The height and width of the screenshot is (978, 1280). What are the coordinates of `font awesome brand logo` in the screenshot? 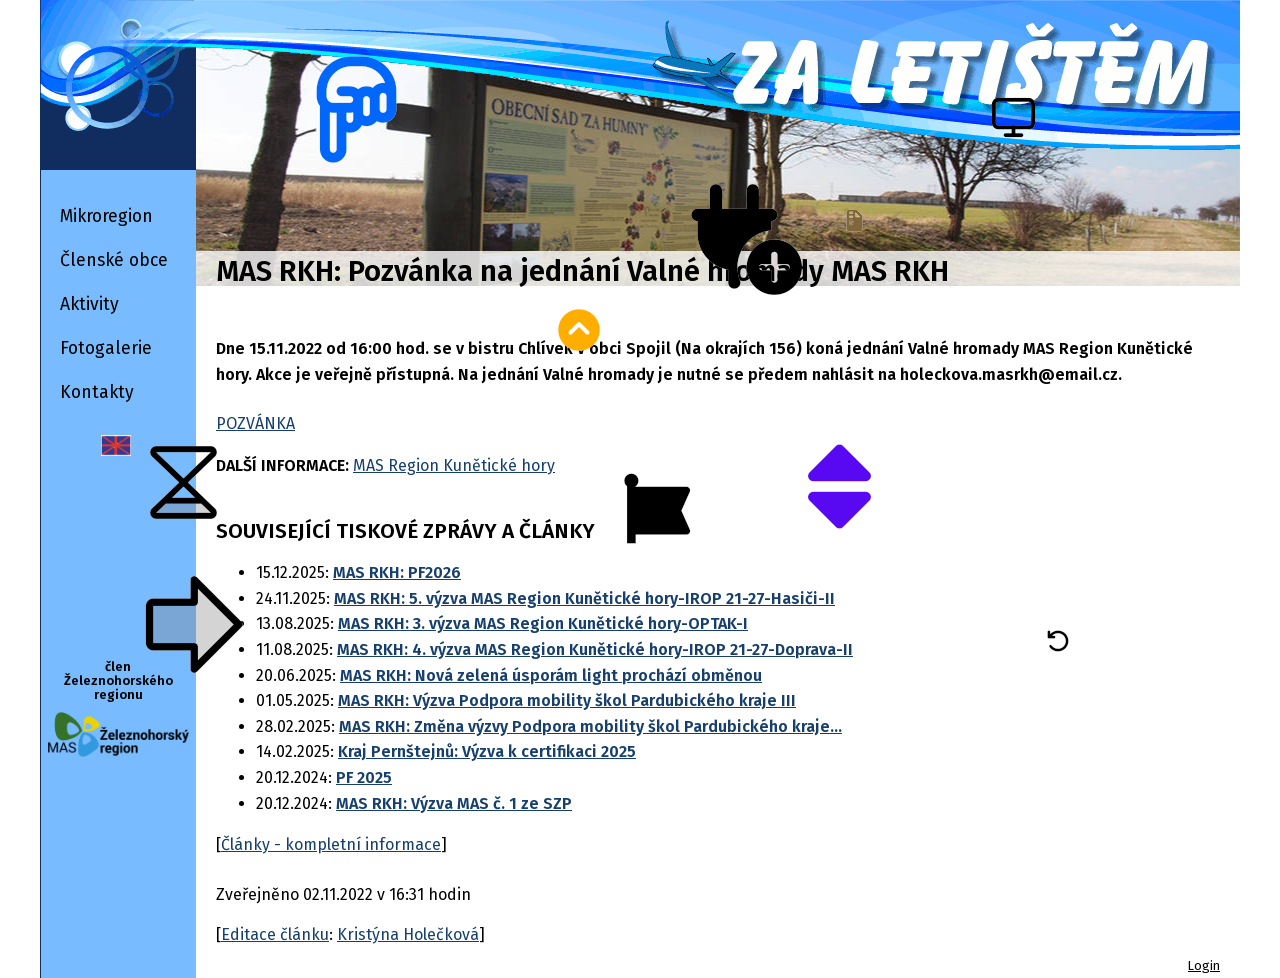 It's located at (657, 508).